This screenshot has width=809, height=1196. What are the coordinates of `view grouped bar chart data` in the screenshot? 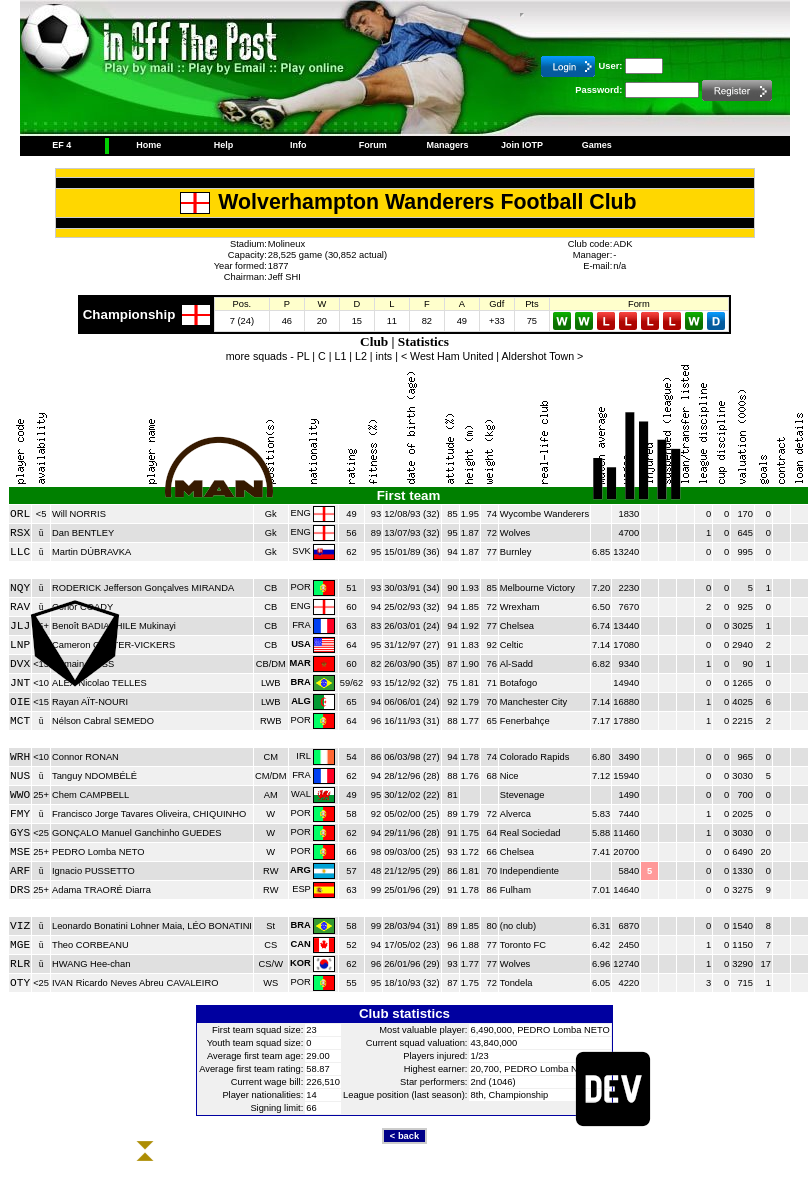 It's located at (639, 458).